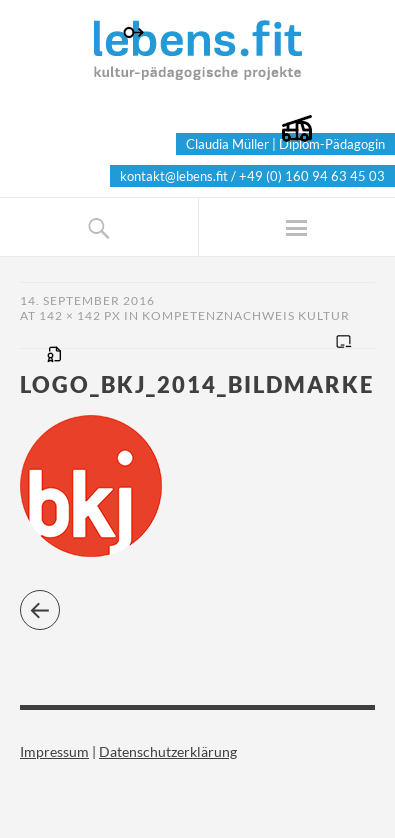 This screenshot has width=395, height=838. I want to click on indicates emergency services or fire department, so click(297, 130).